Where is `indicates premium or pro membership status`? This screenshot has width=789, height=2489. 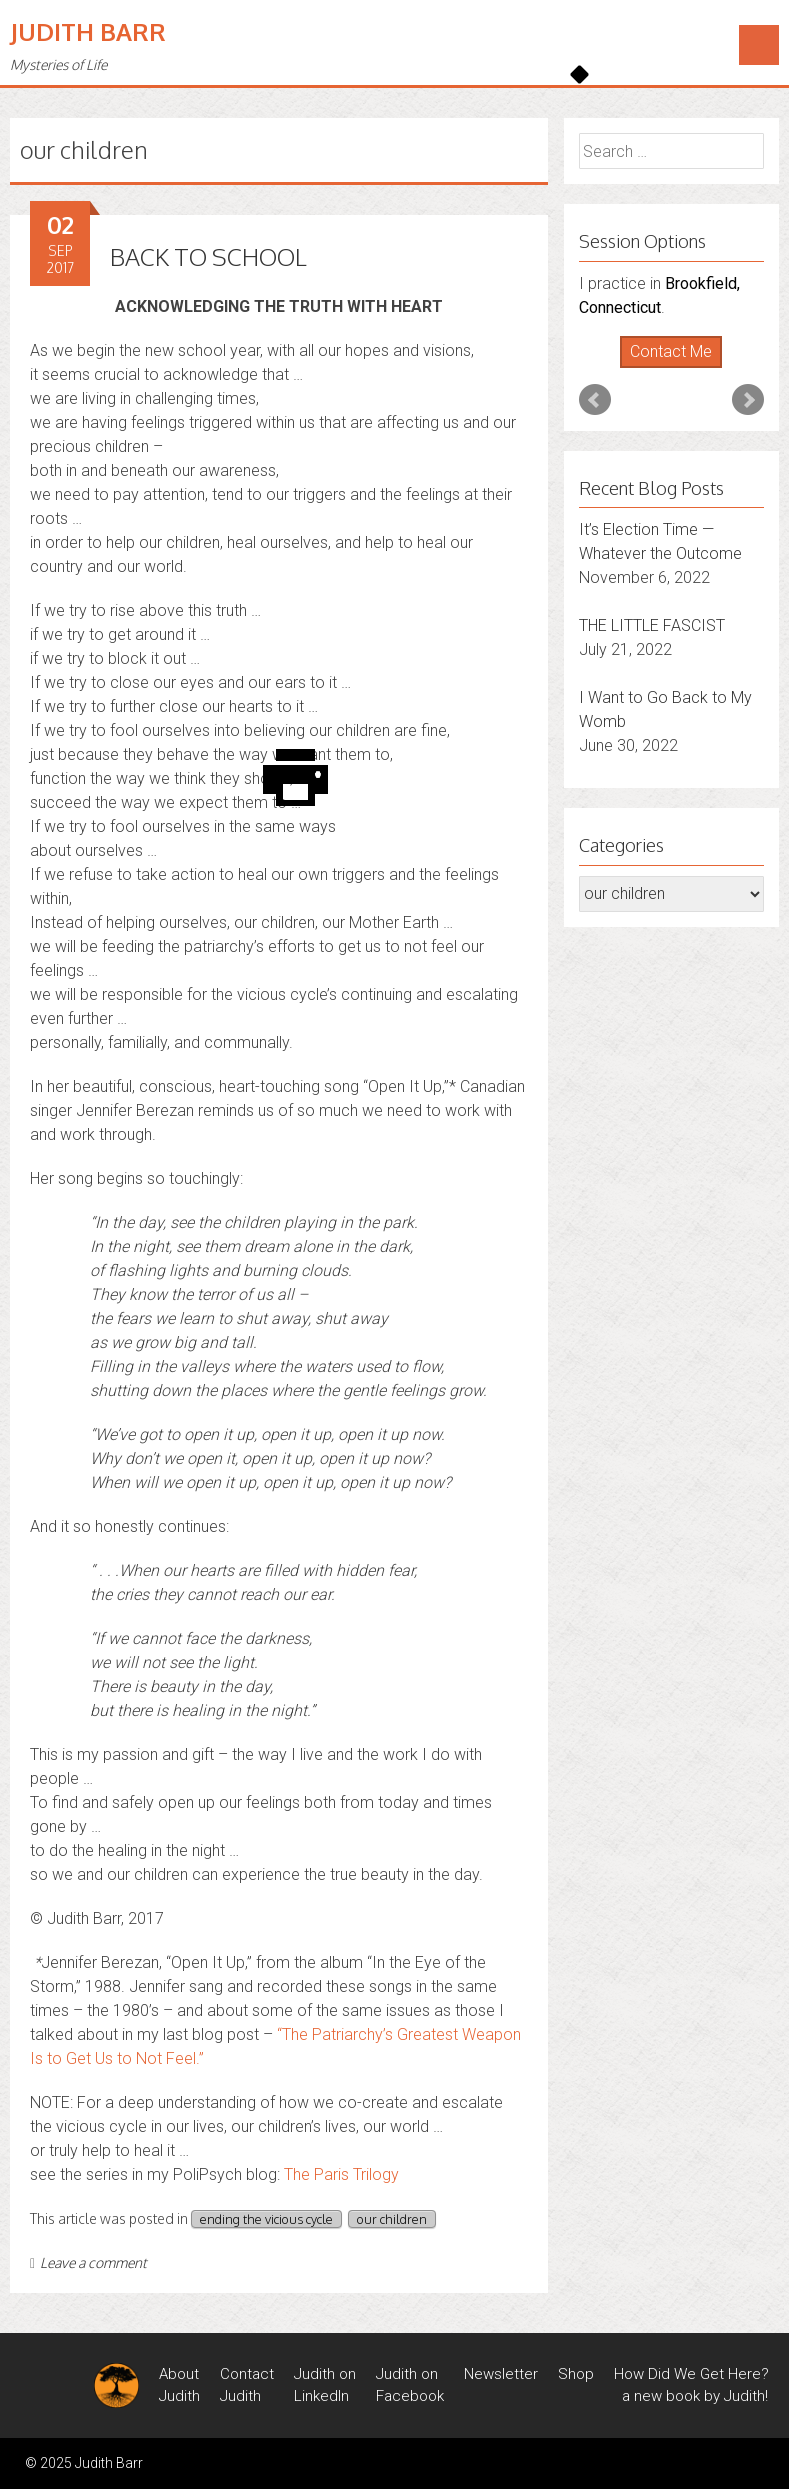 indicates premium or pro membership status is located at coordinates (579, 74).